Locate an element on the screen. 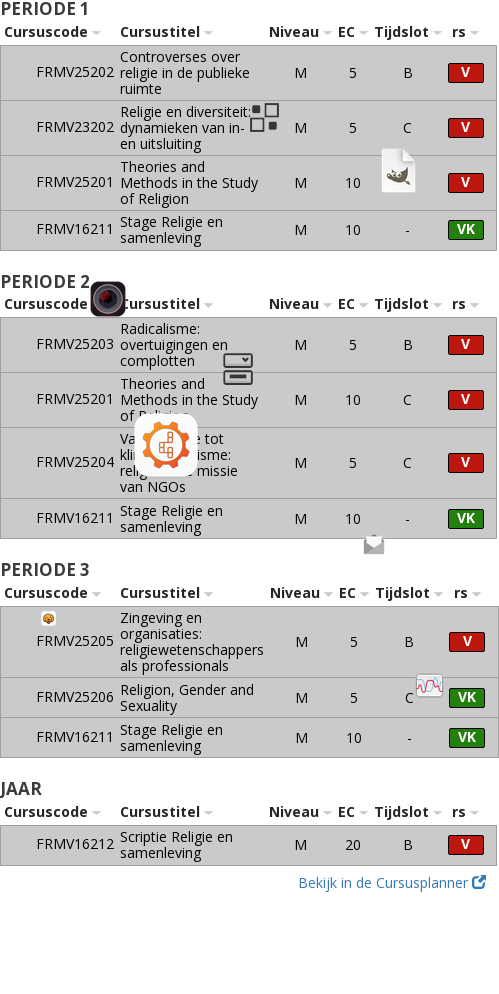  open btrfs assistant for managing btrfs filesystem snapshots is located at coordinates (166, 445).